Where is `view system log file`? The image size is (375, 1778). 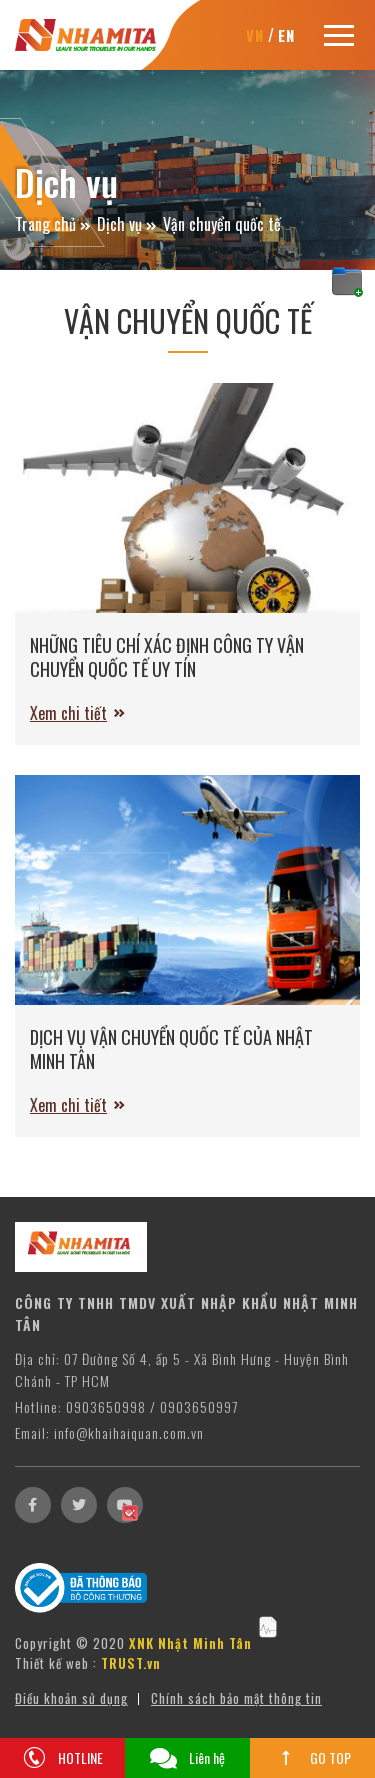 view system log file is located at coordinates (268, 1627).